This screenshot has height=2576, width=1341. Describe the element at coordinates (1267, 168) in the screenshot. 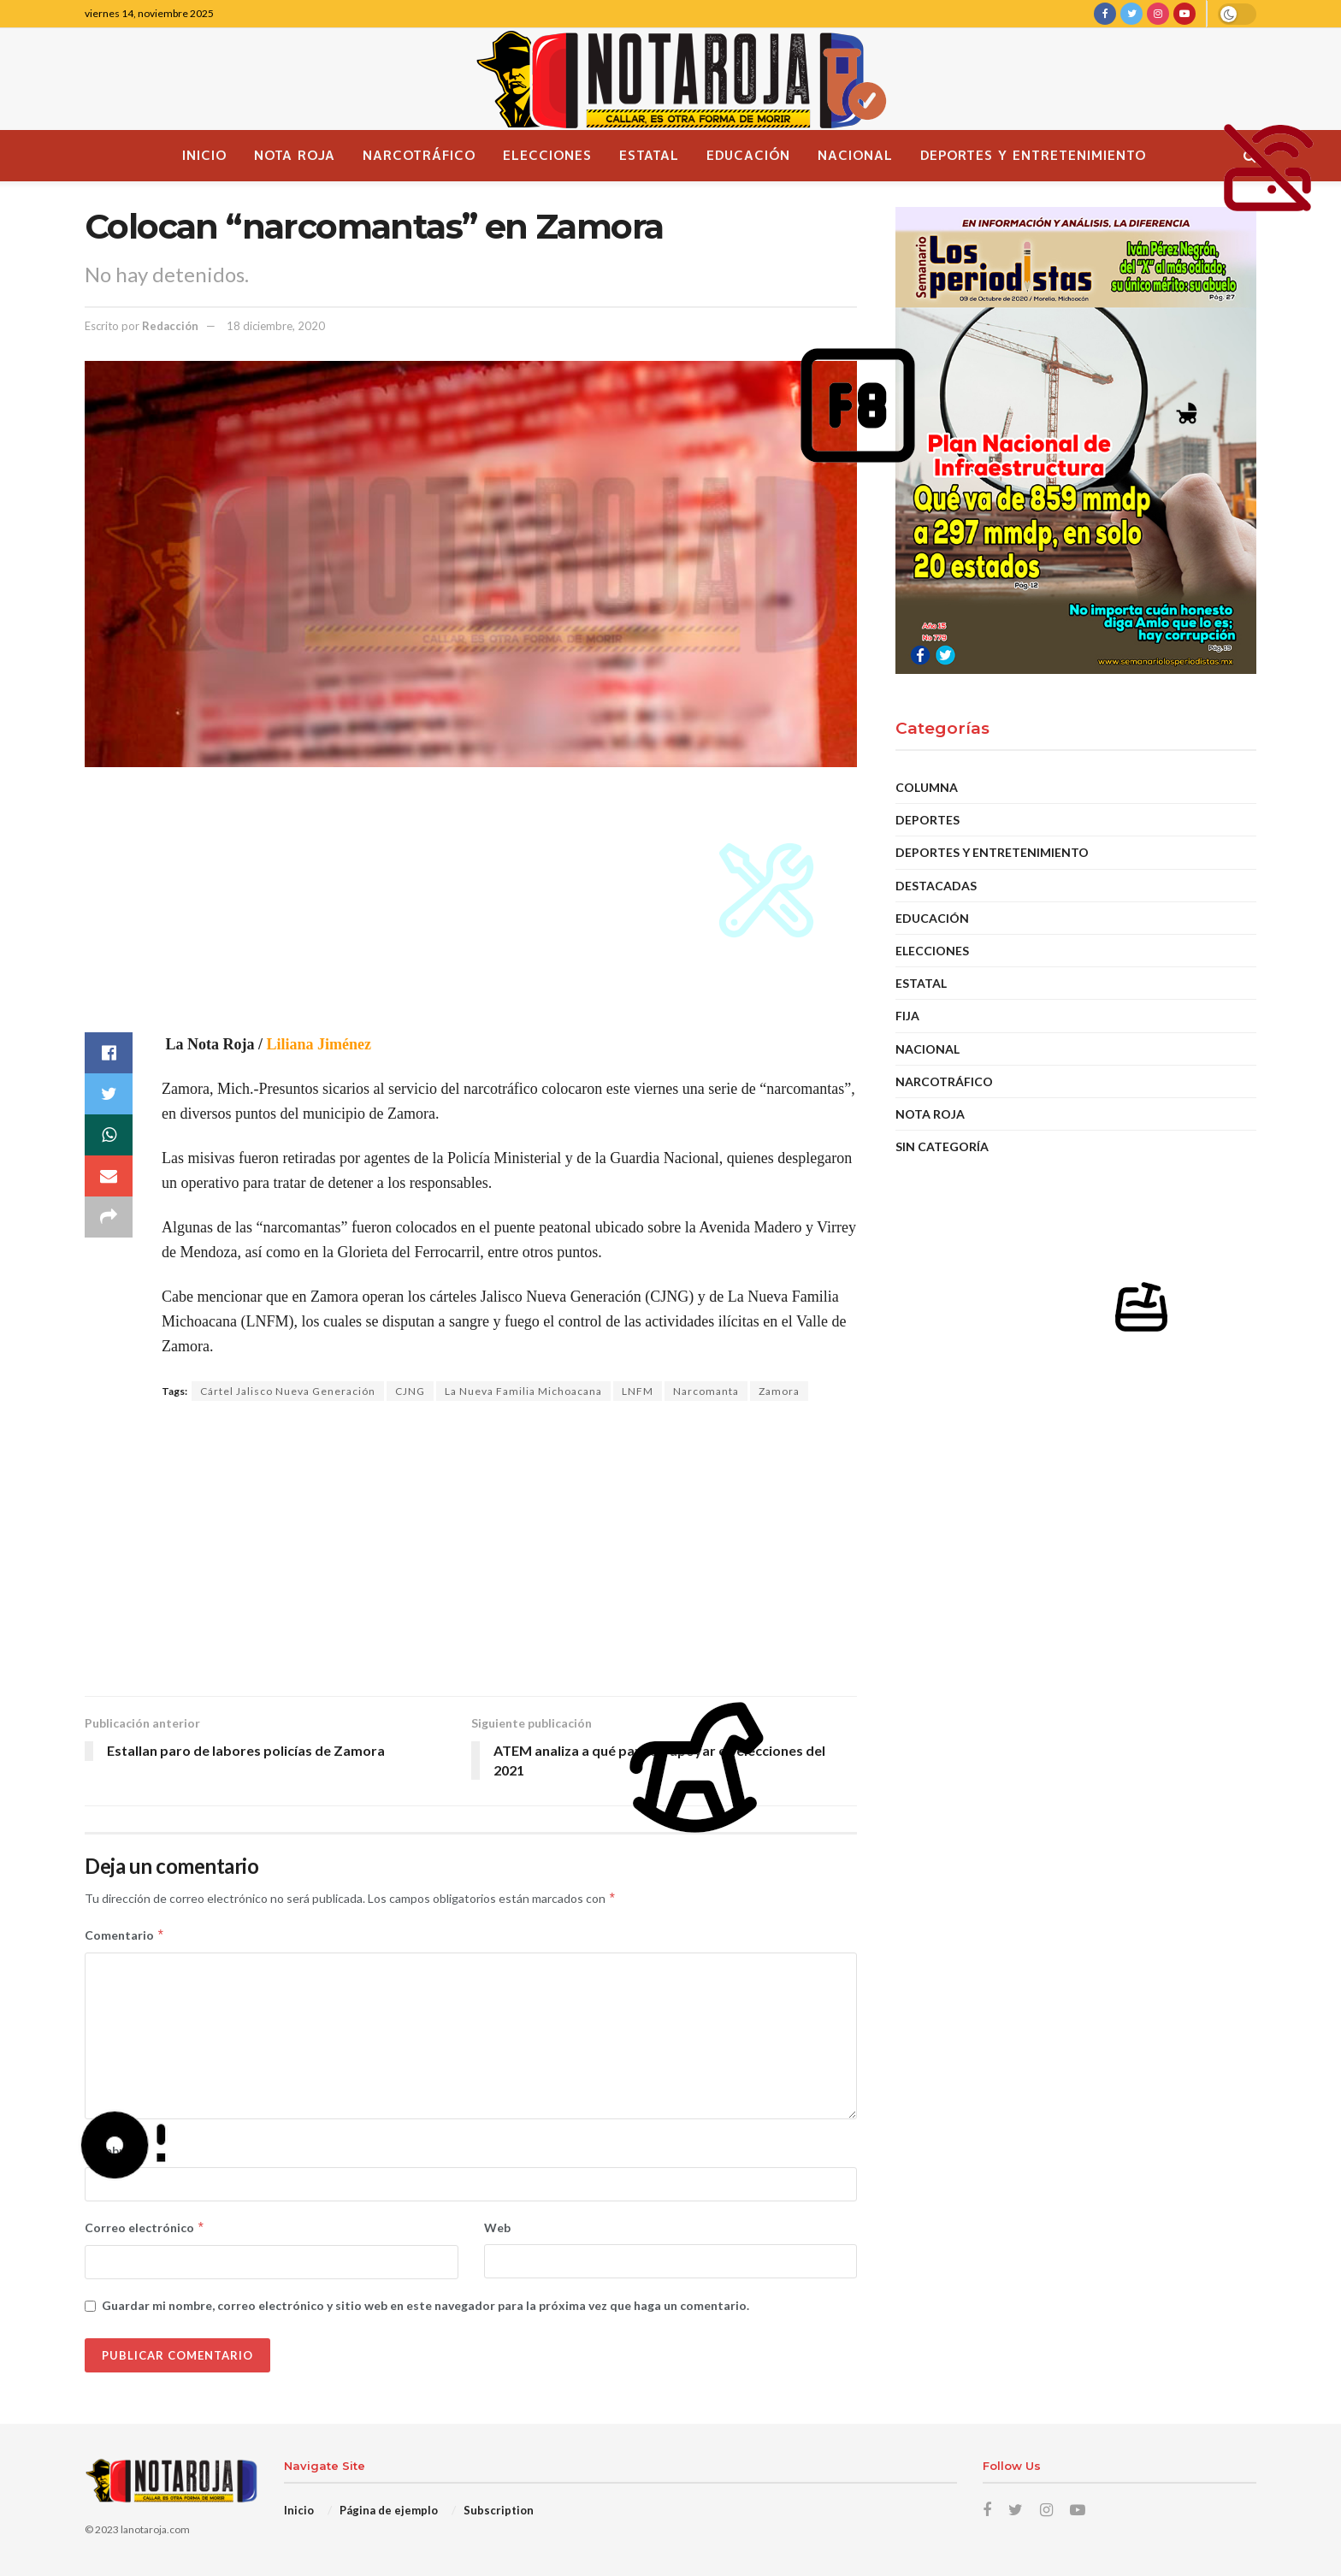

I see `router disconnected or offline` at that location.